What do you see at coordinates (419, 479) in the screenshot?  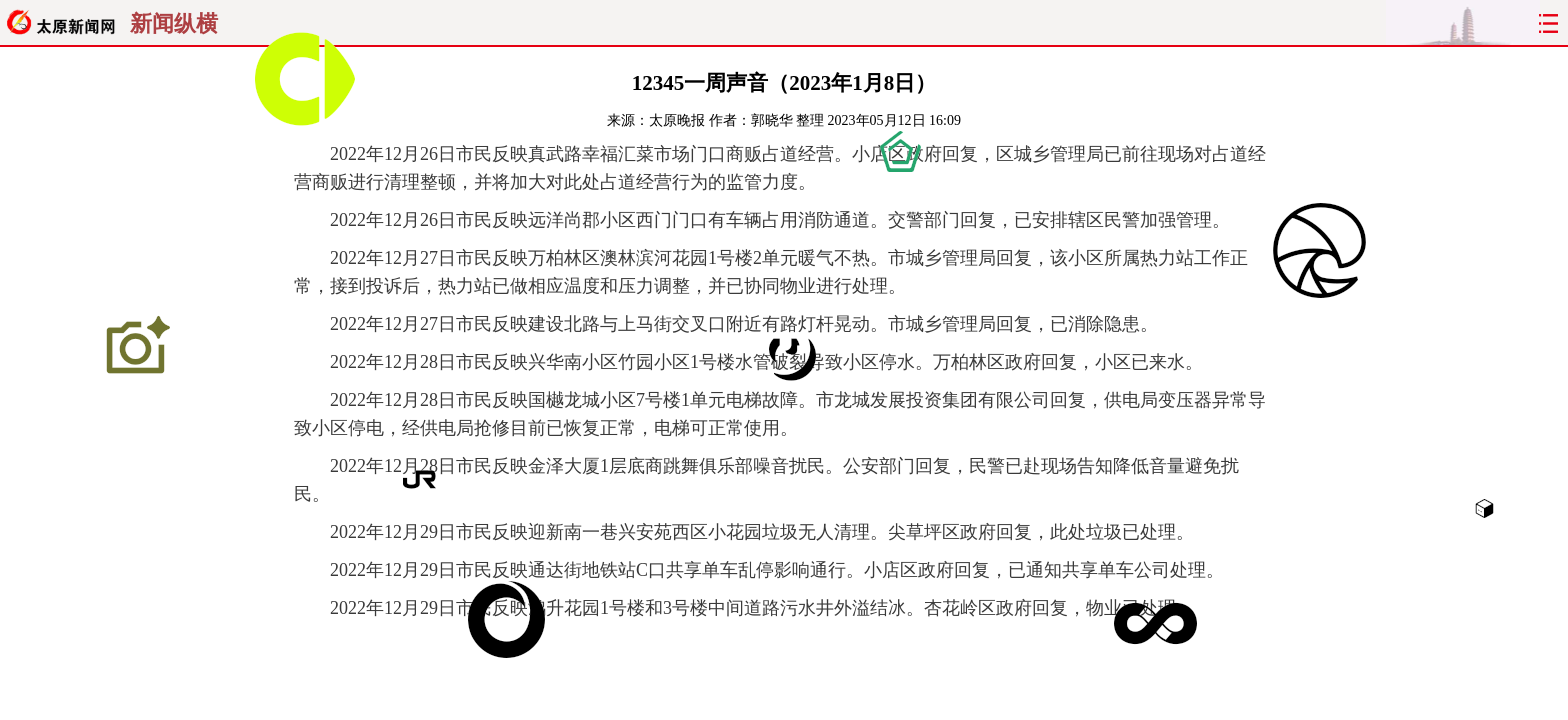 I see `JR Group company logo` at bounding box center [419, 479].